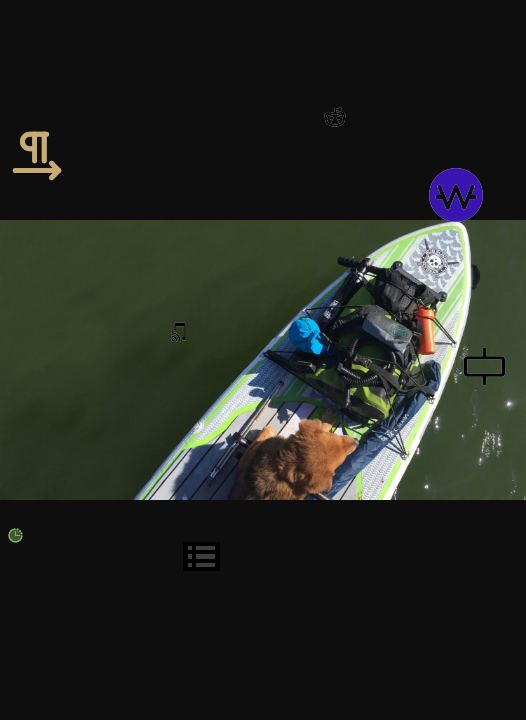  What do you see at coordinates (15, 535) in the screenshot?
I see `view remaining time or countdown timer` at bounding box center [15, 535].